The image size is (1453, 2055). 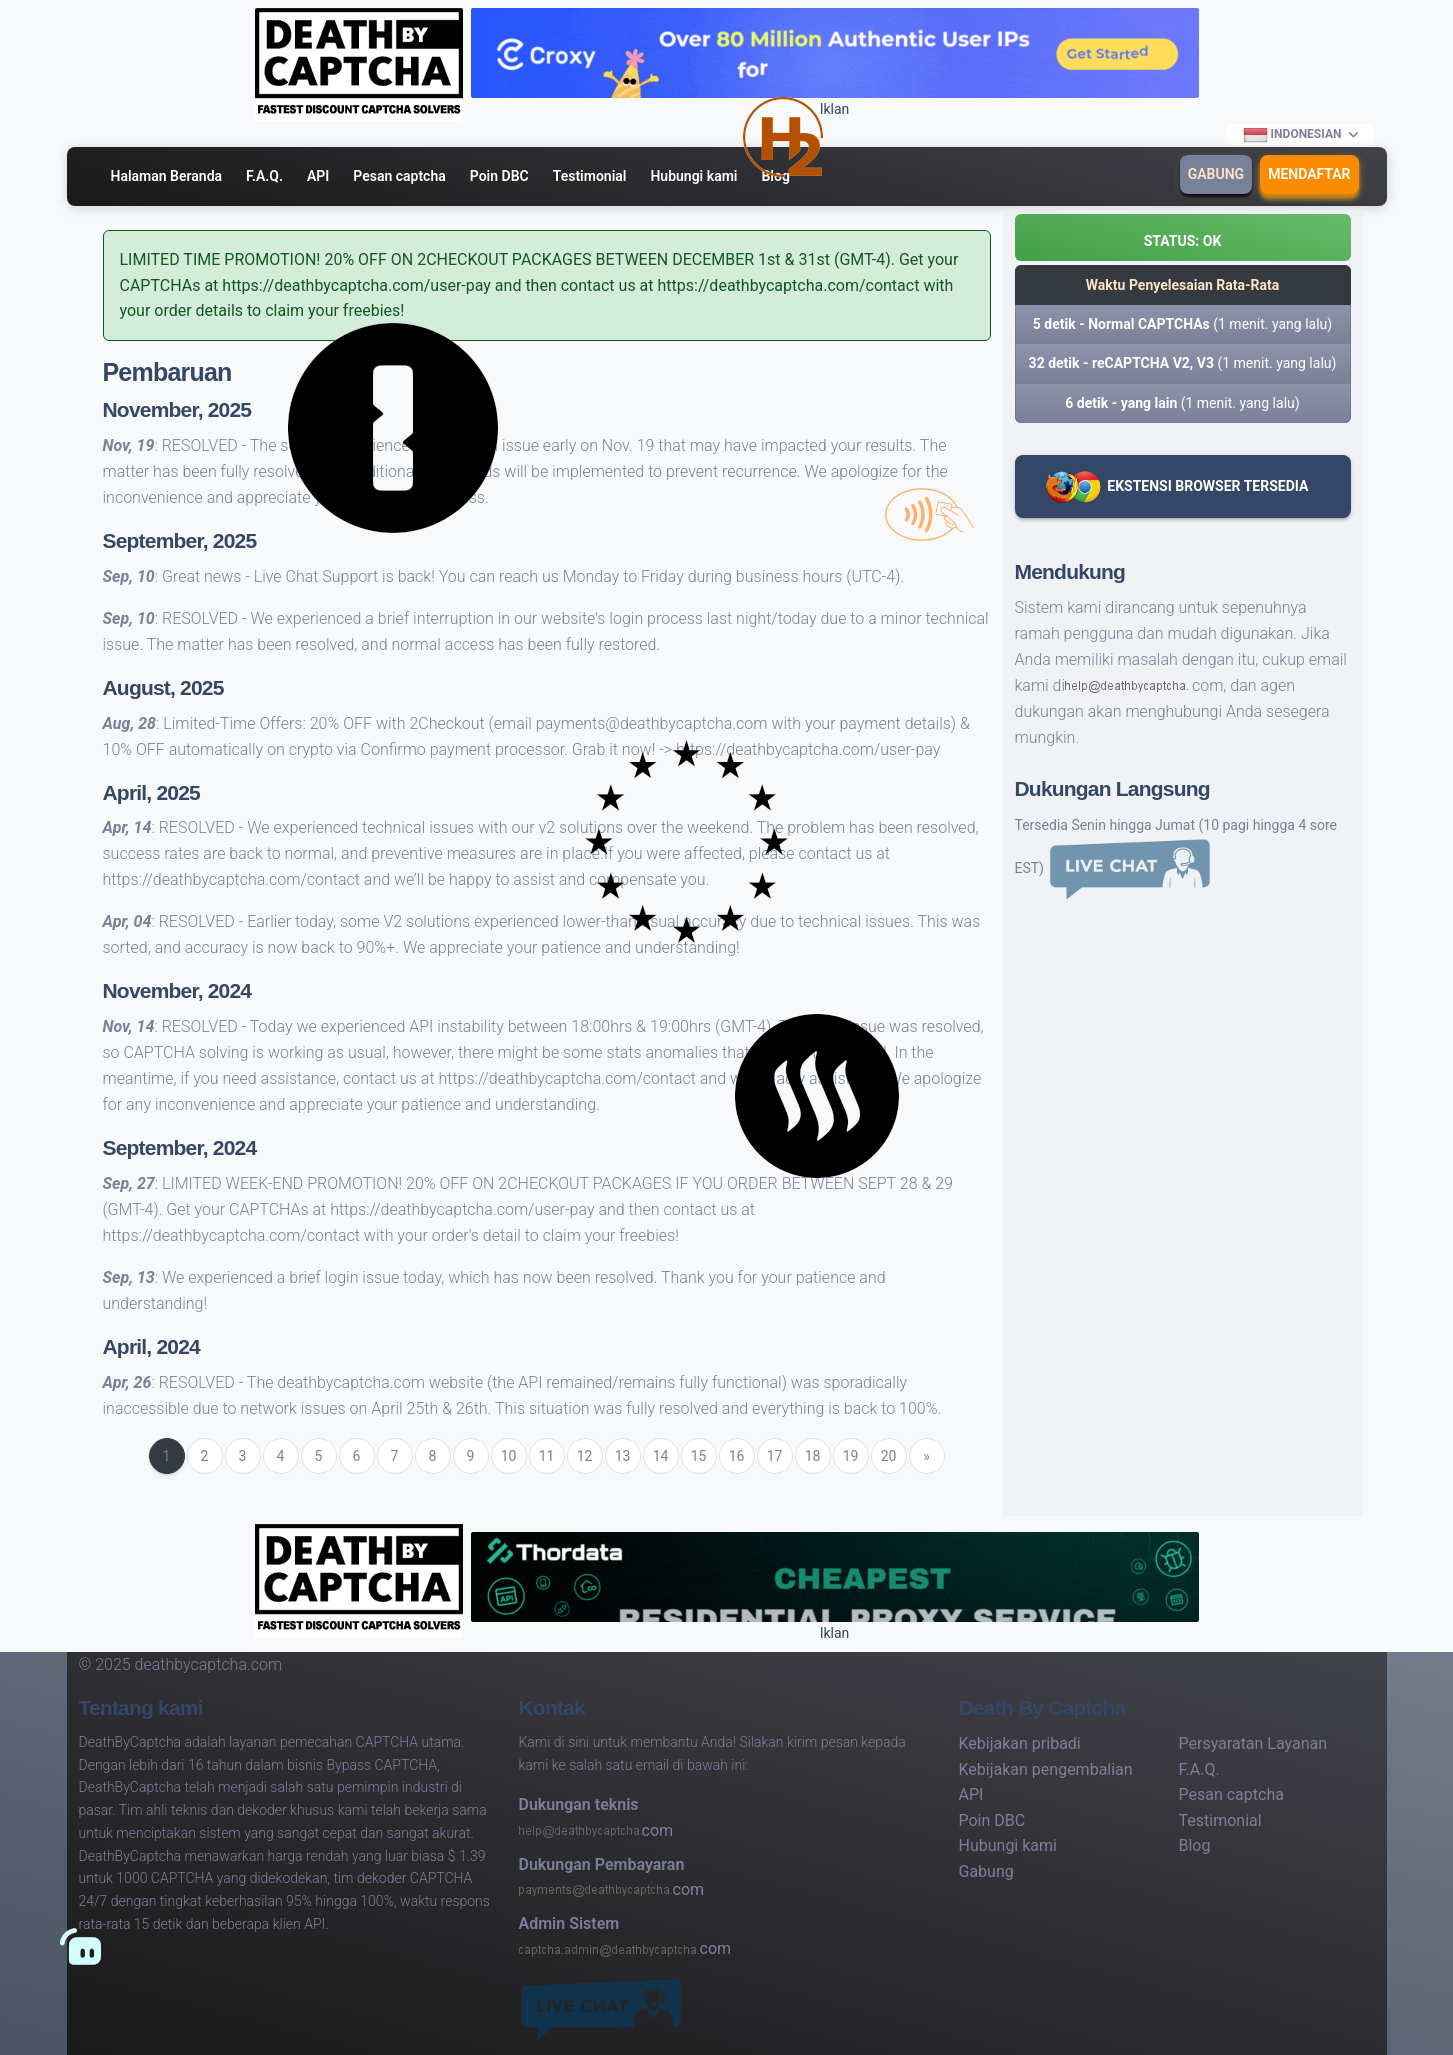 I want to click on open 1Password app, so click(x=393, y=428).